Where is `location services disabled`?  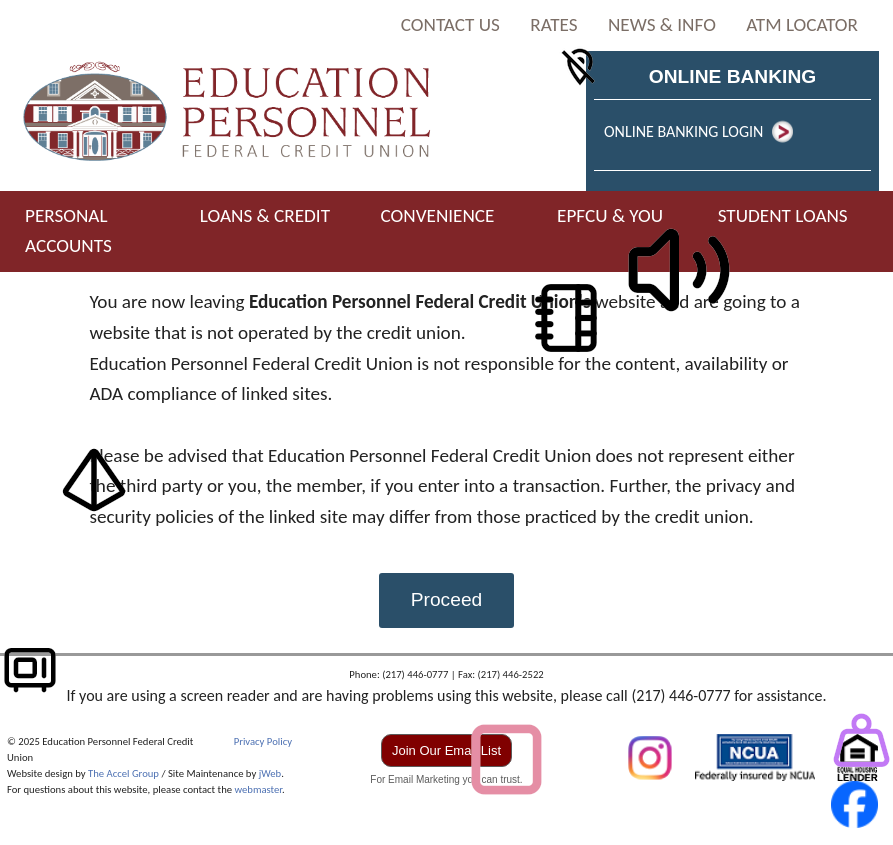
location services disabled is located at coordinates (580, 67).